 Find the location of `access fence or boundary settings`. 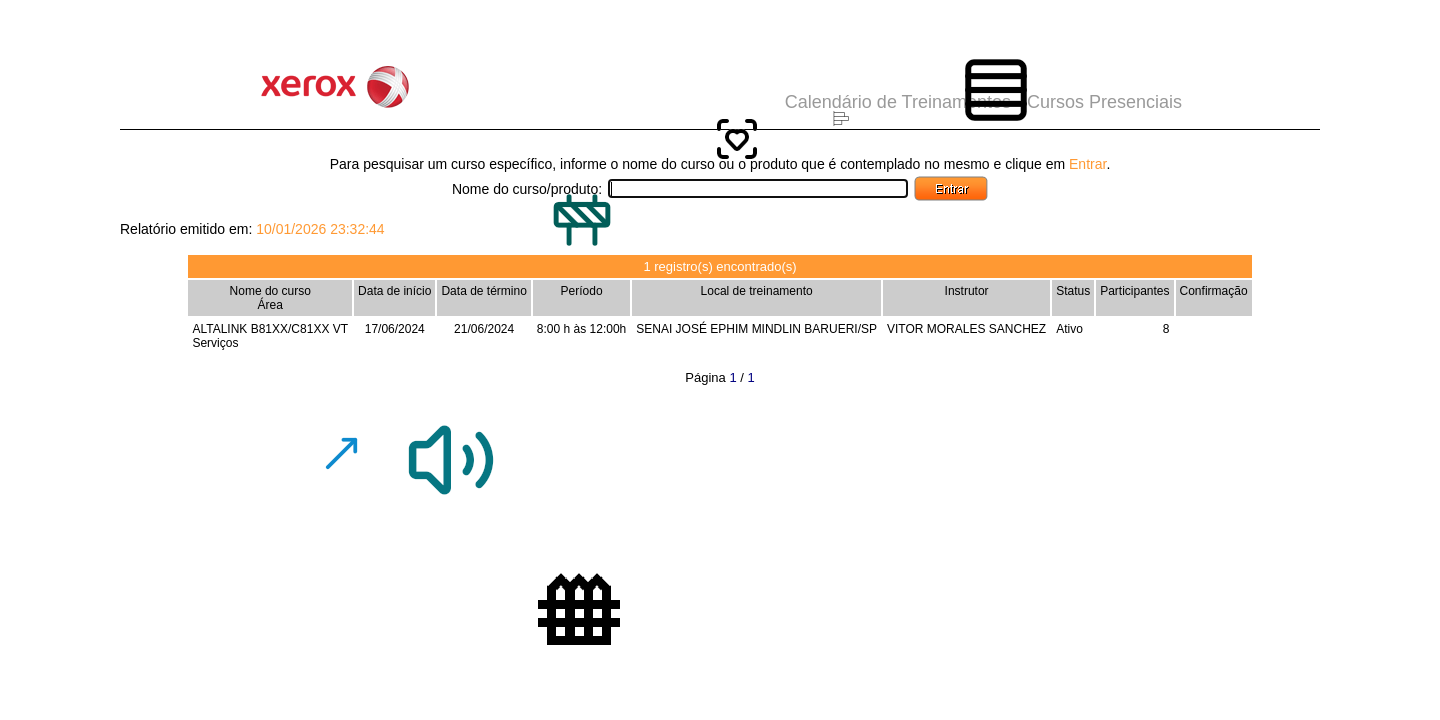

access fence or boundary settings is located at coordinates (579, 609).